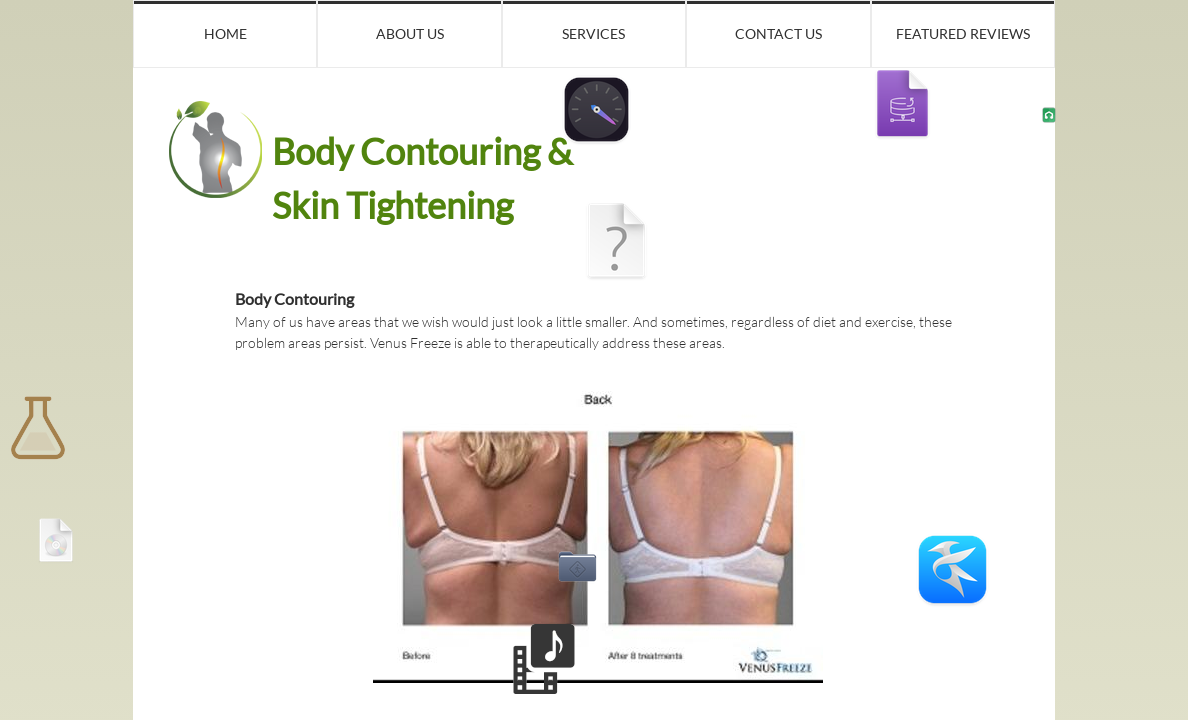 Image resolution: width=1188 pixels, height=720 pixels. What do you see at coordinates (544, 659) in the screenshot?
I see `access multimedia applications` at bounding box center [544, 659].